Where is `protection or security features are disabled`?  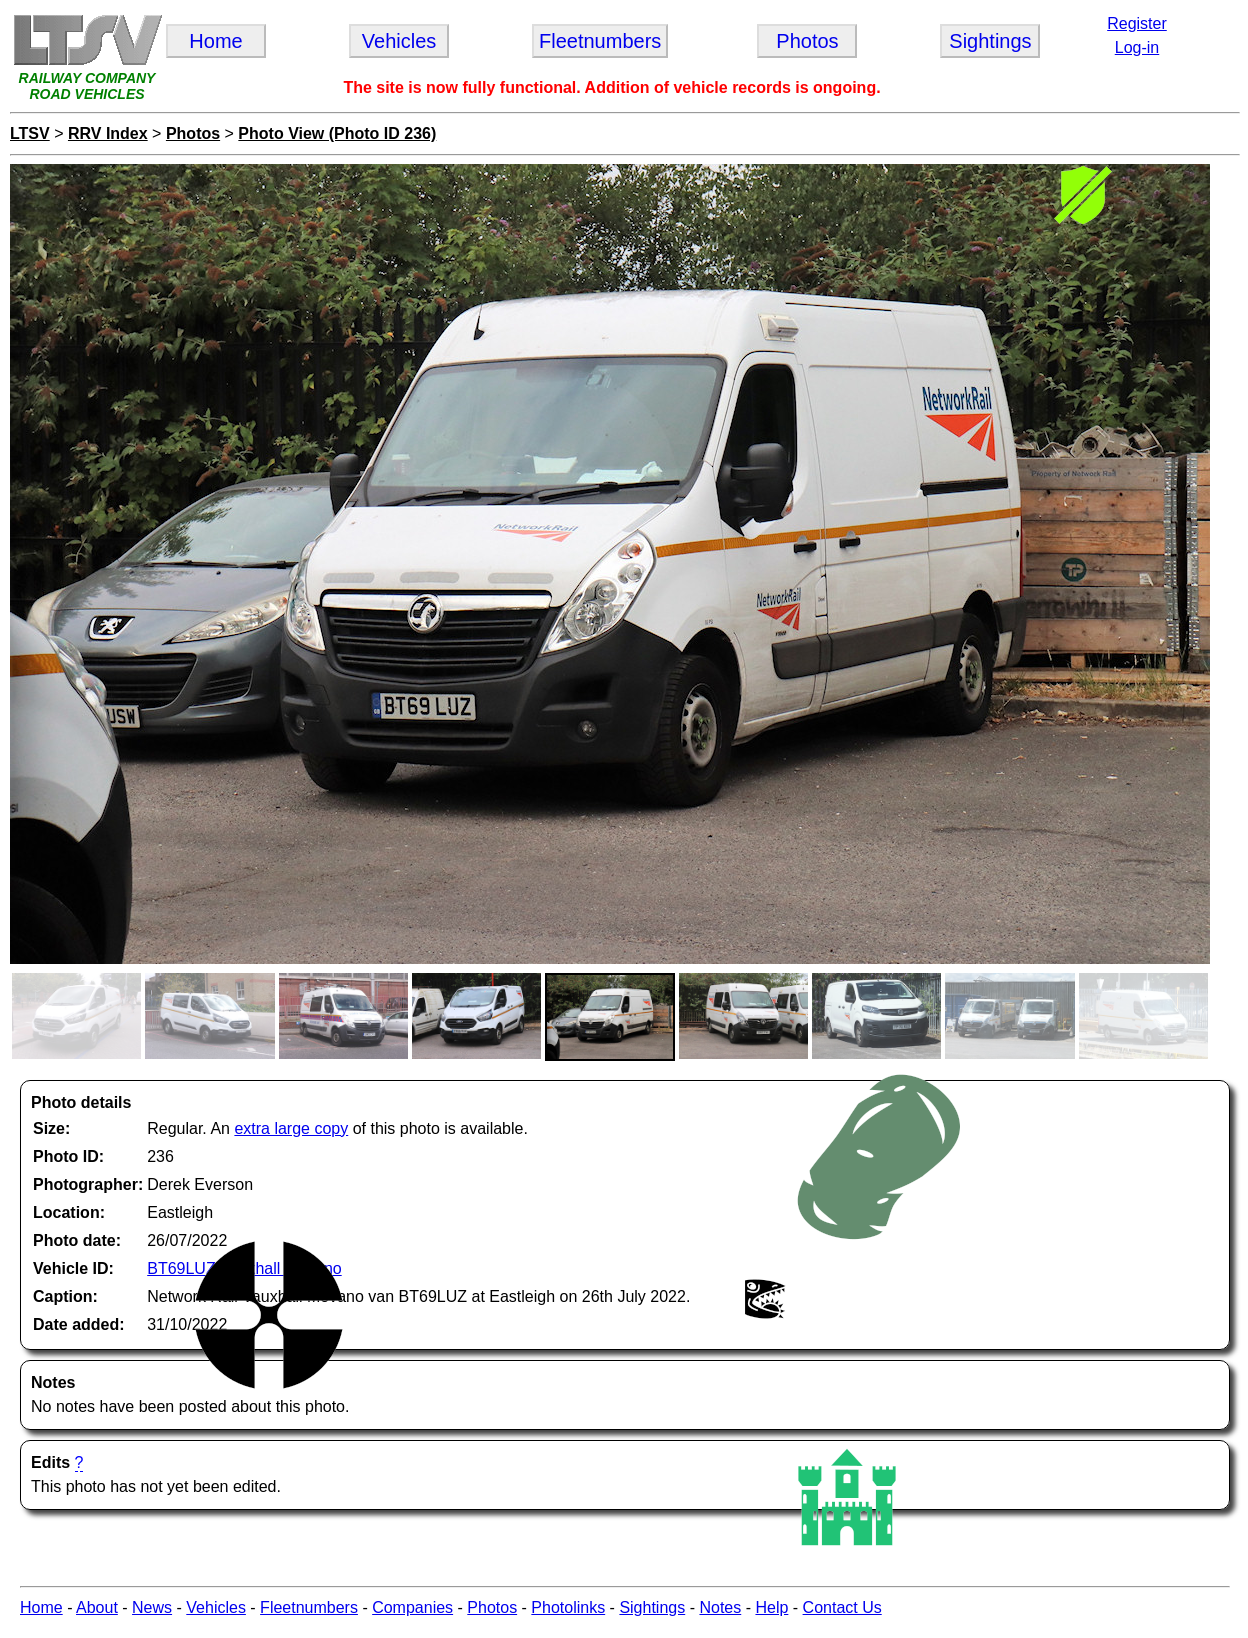
protection or security features are disabled is located at coordinates (1083, 195).